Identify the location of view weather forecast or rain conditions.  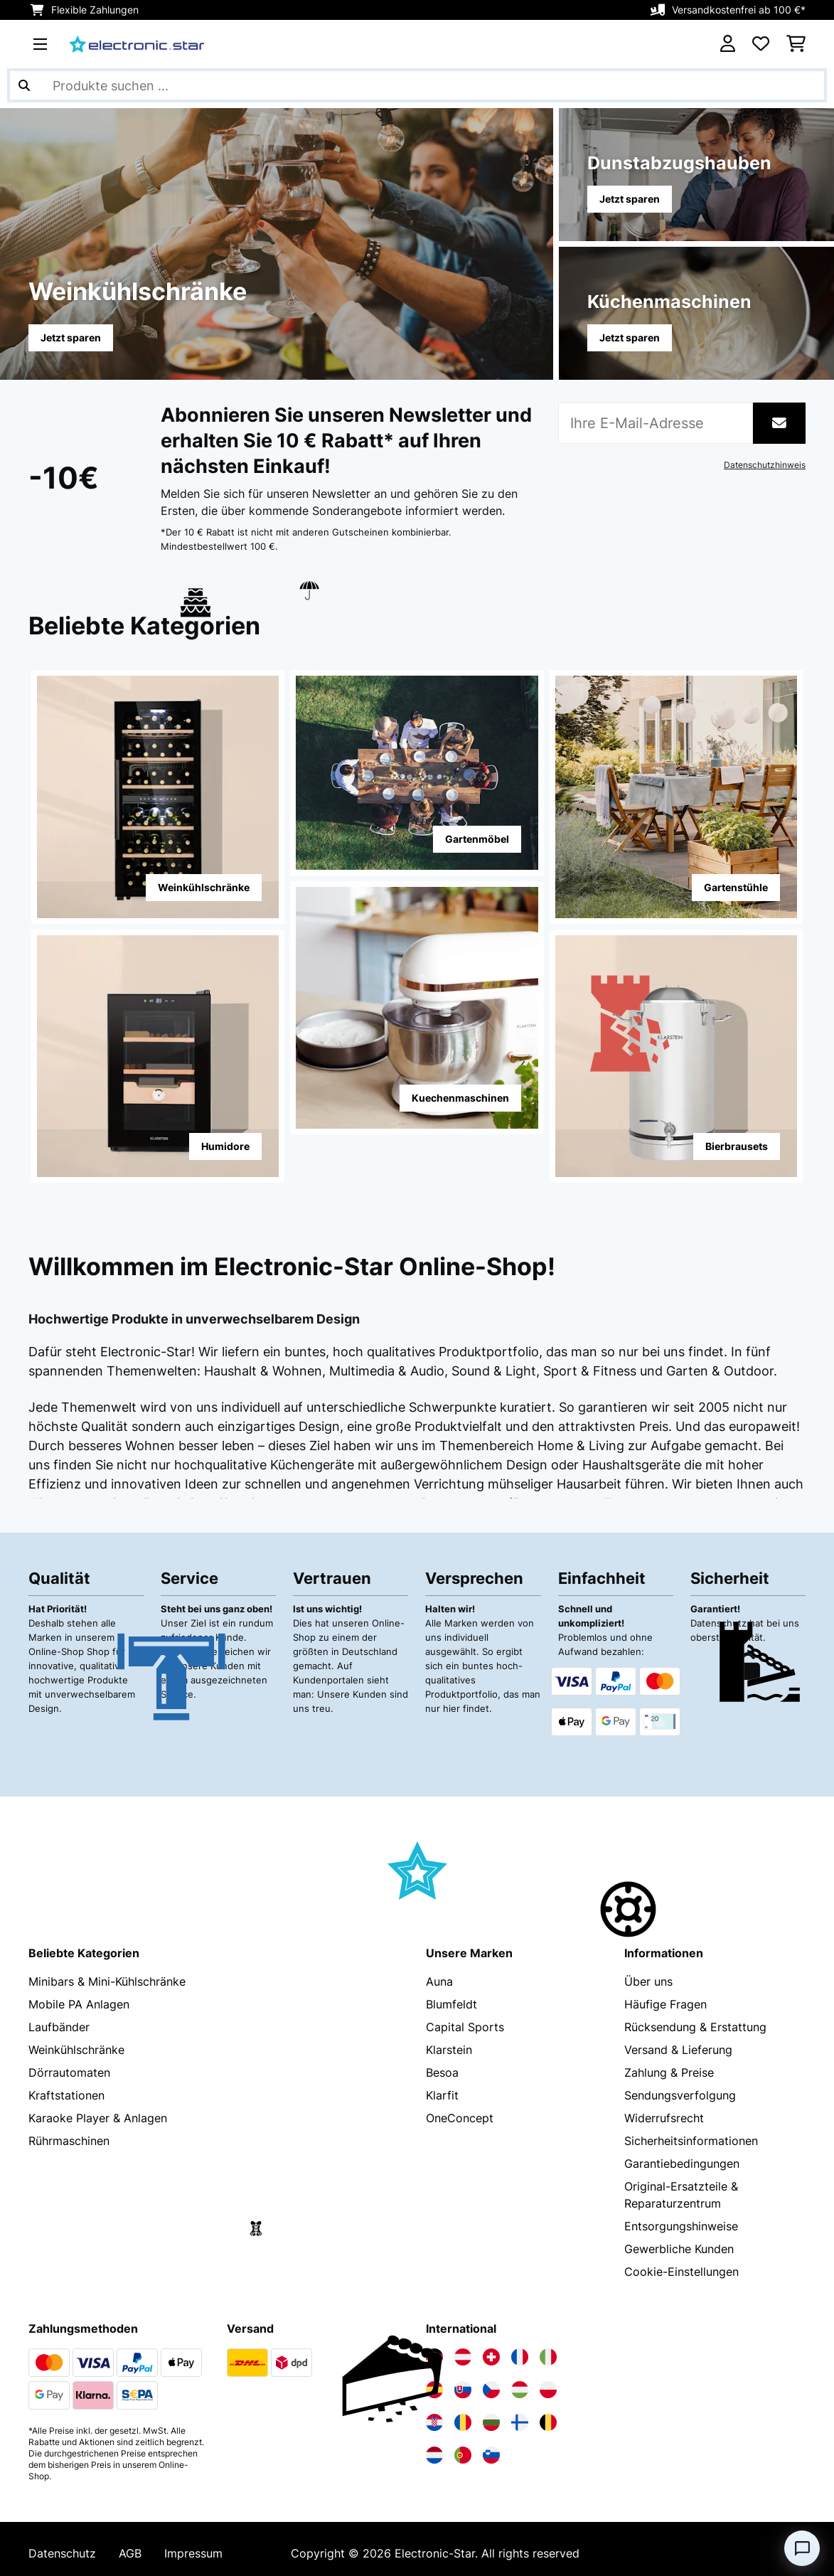
(309, 590).